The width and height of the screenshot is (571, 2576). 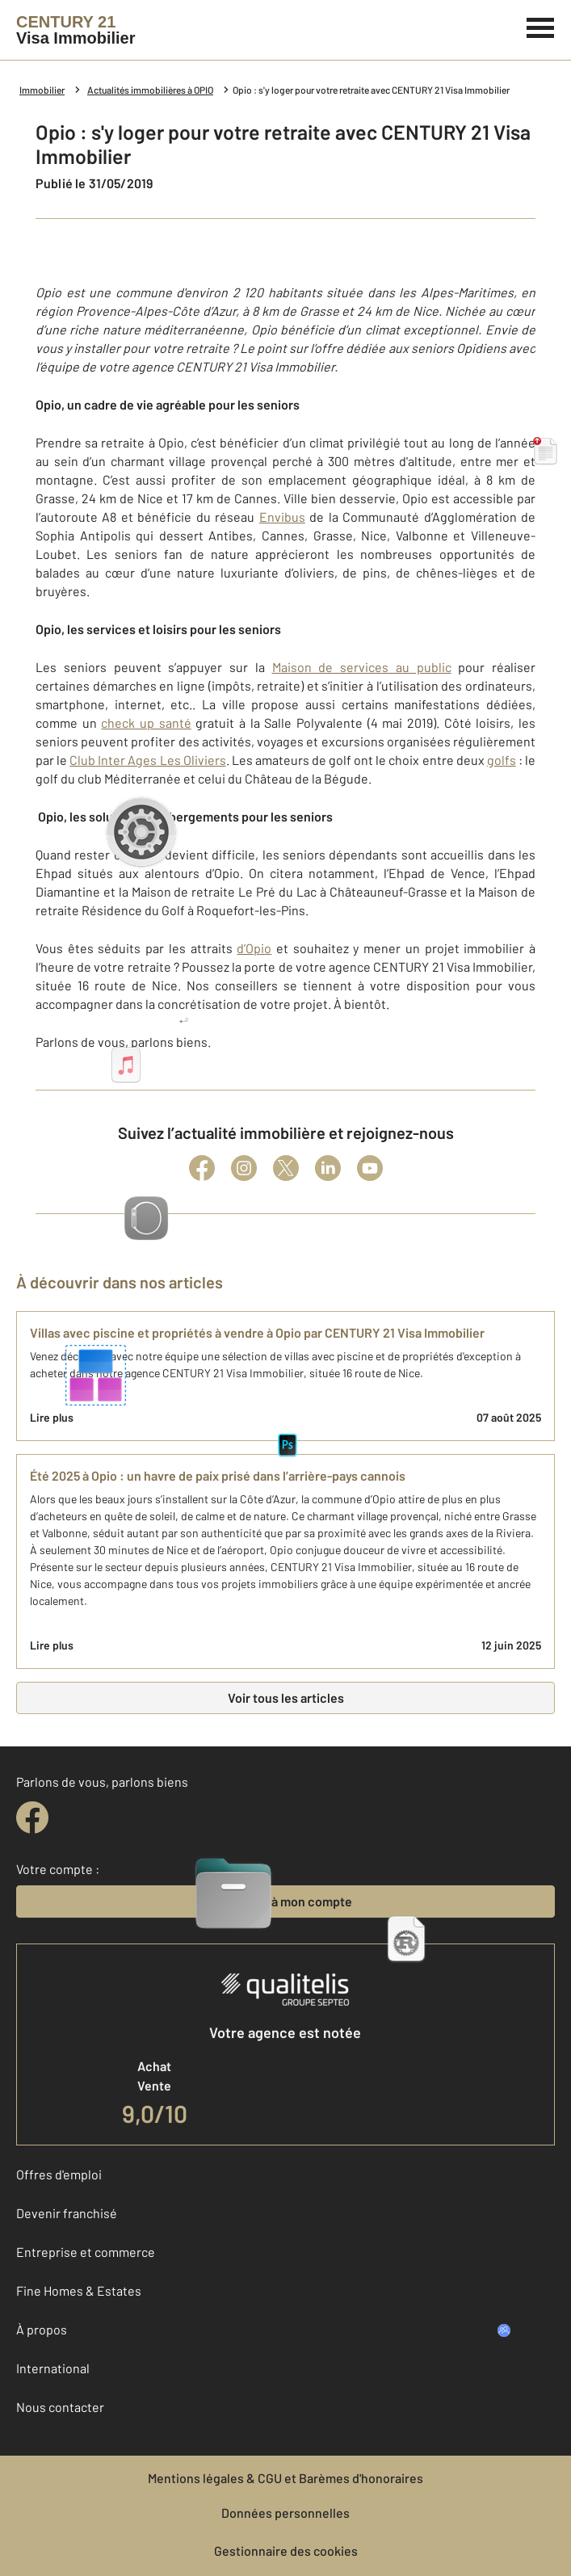 What do you see at coordinates (545, 451) in the screenshot?
I see `send a file via bluetooth` at bounding box center [545, 451].